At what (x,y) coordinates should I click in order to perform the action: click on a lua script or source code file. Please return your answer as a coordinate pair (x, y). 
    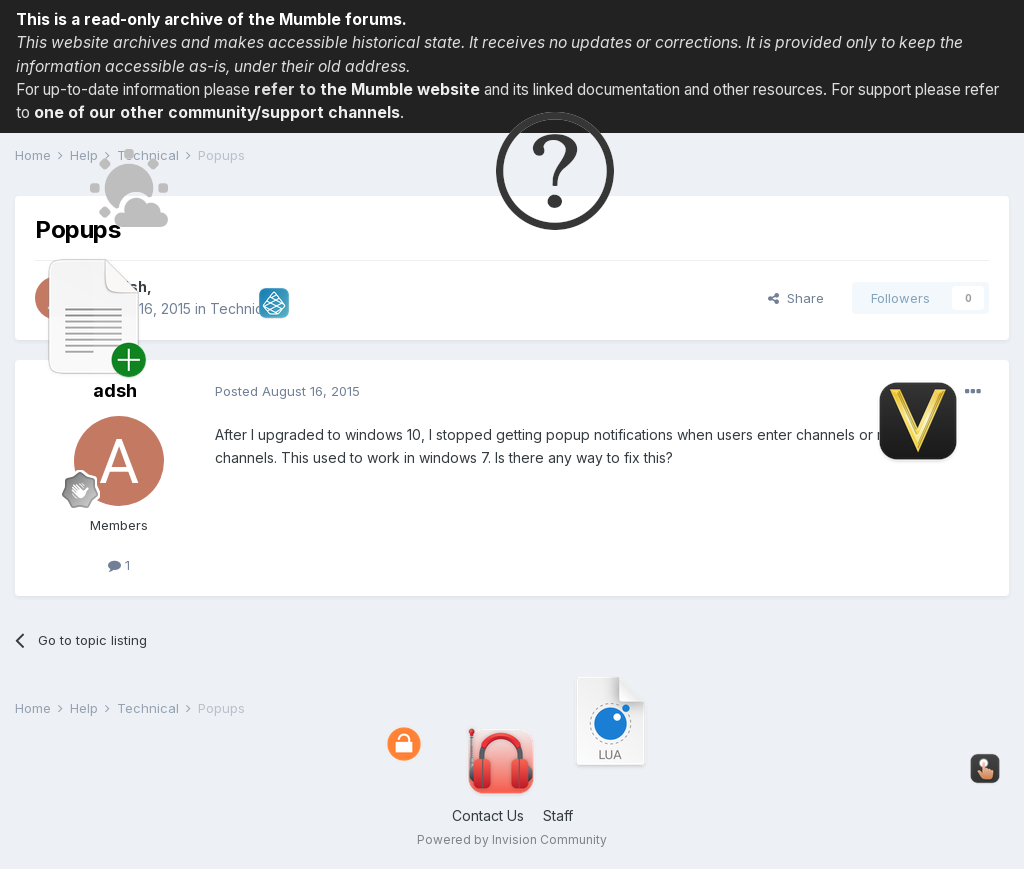
    Looking at the image, I should click on (610, 722).